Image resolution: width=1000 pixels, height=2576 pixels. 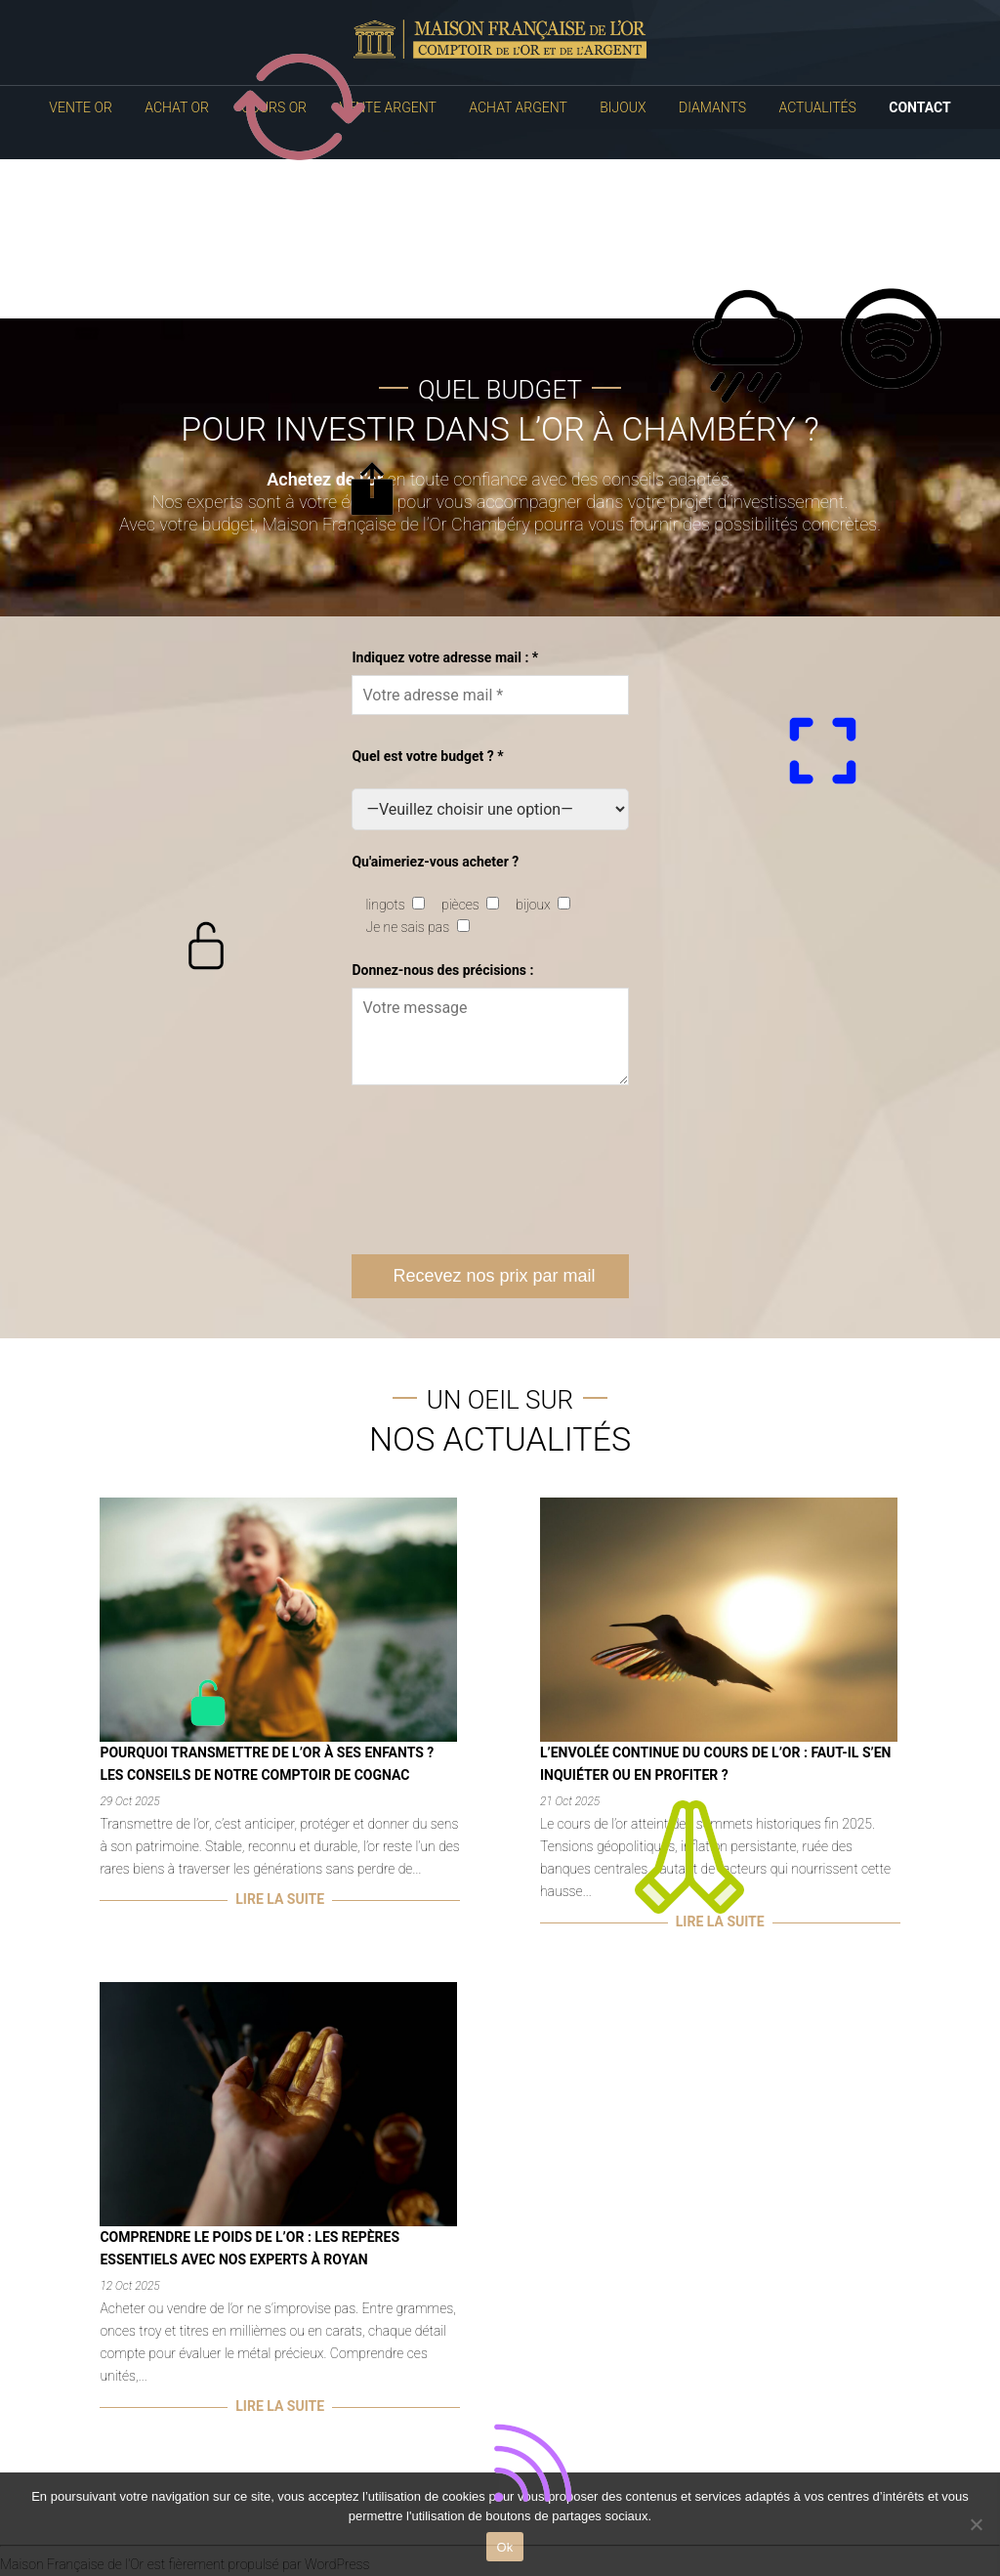 I want to click on indicates an unlocked or unsecured state, so click(x=206, y=946).